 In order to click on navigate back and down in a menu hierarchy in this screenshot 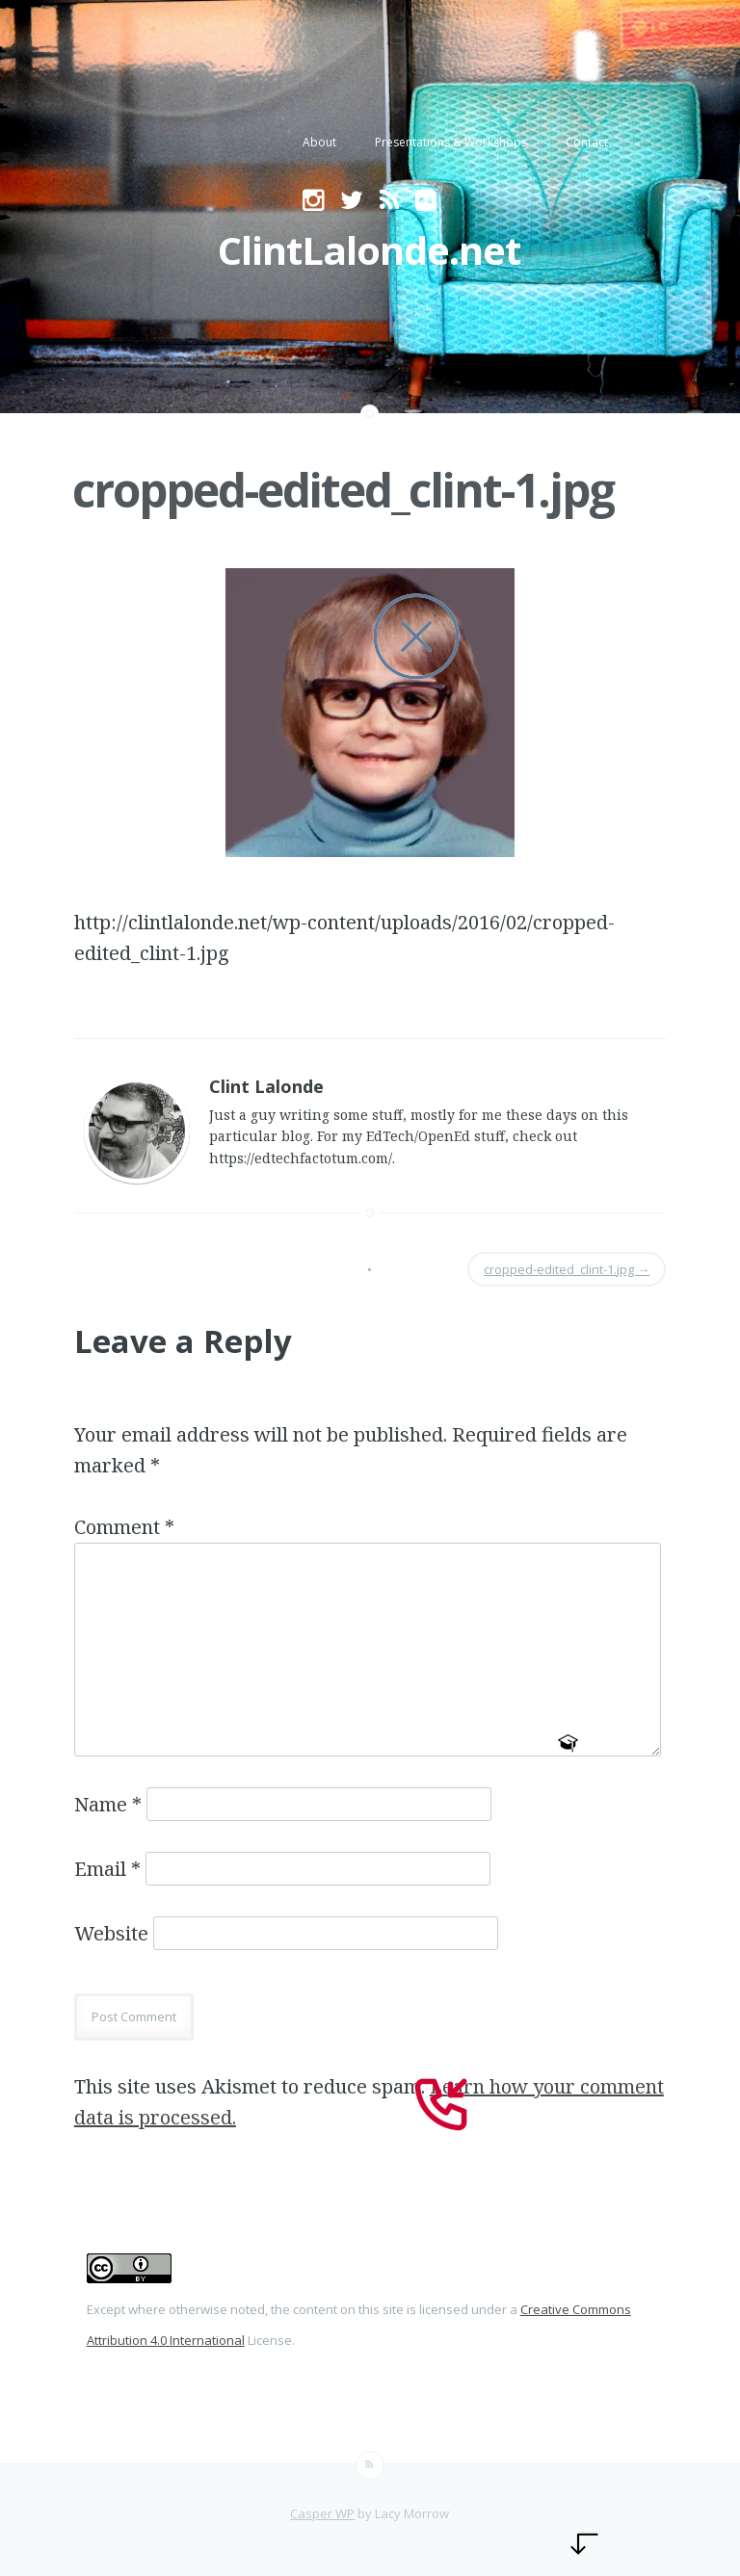, I will do `click(583, 2541)`.